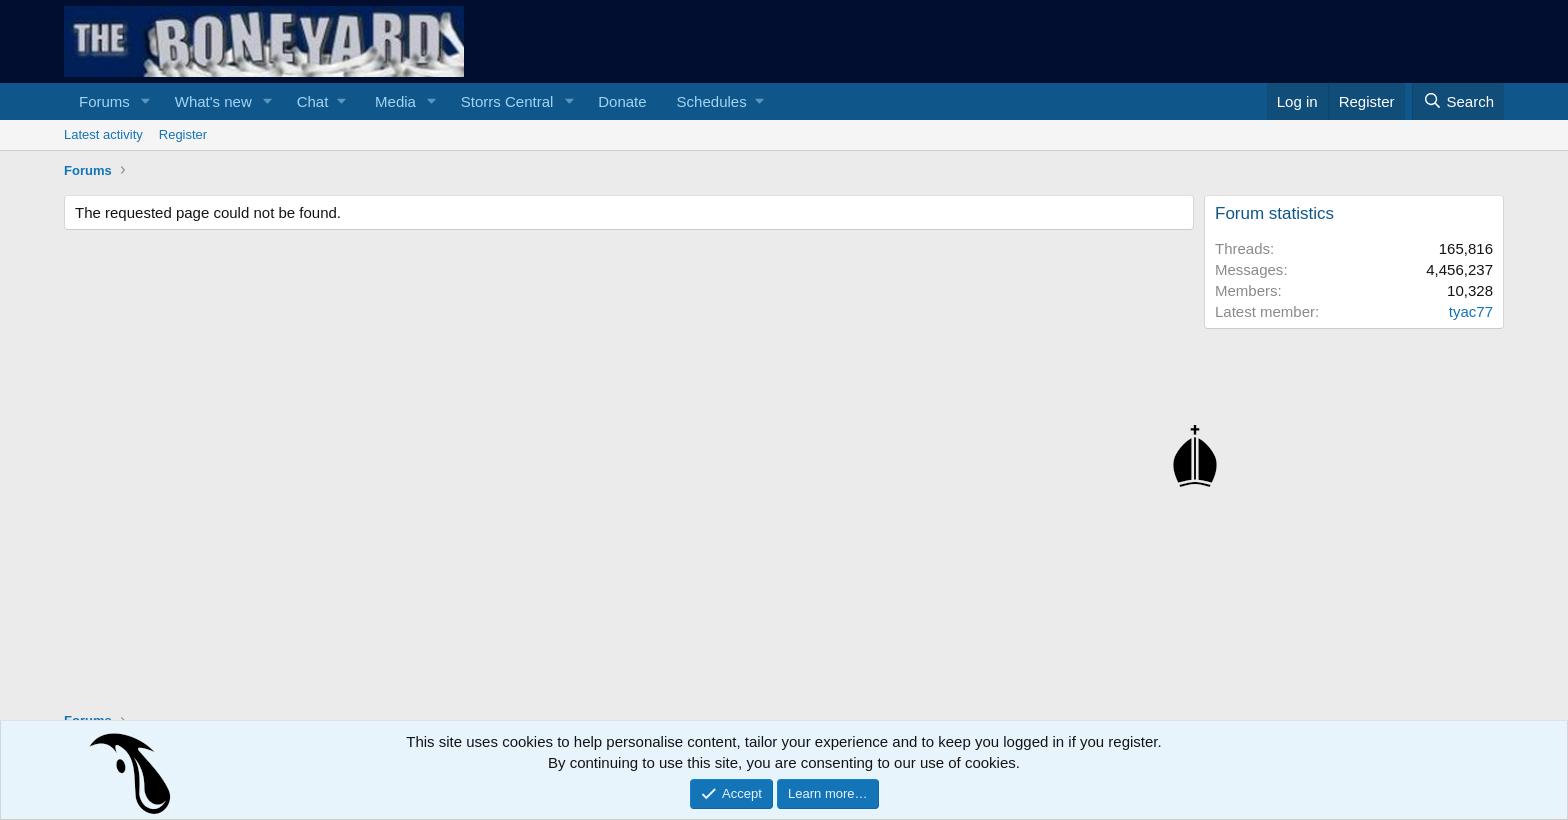 This screenshot has height=820, width=1568. What do you see at coordinates (1195, 456) in the screenshot?
I see `indicates religious or papal content` at bounding box center [1195, 456].